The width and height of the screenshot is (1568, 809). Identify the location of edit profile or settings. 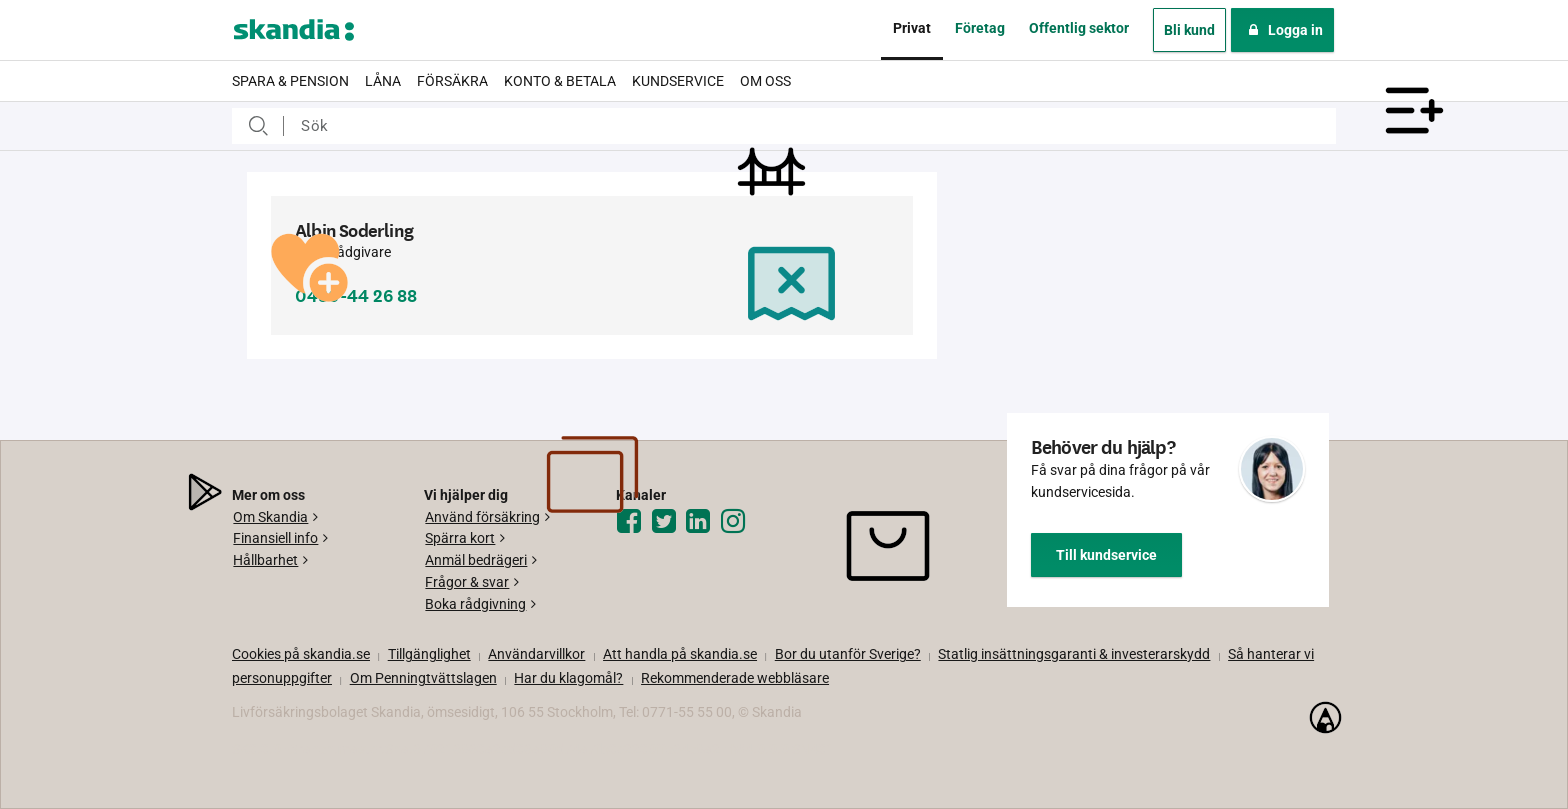
(1325, 717).